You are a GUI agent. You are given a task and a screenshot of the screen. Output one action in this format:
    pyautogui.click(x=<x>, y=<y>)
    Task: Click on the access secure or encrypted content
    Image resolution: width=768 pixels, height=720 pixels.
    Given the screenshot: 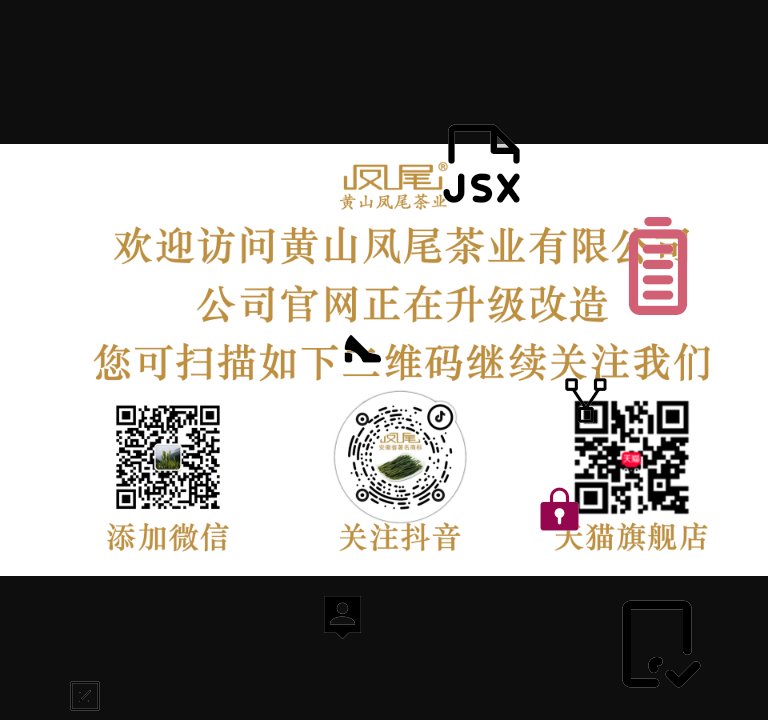 What is the action you would take?
    pyautogui.click(x=559, y=511)
    